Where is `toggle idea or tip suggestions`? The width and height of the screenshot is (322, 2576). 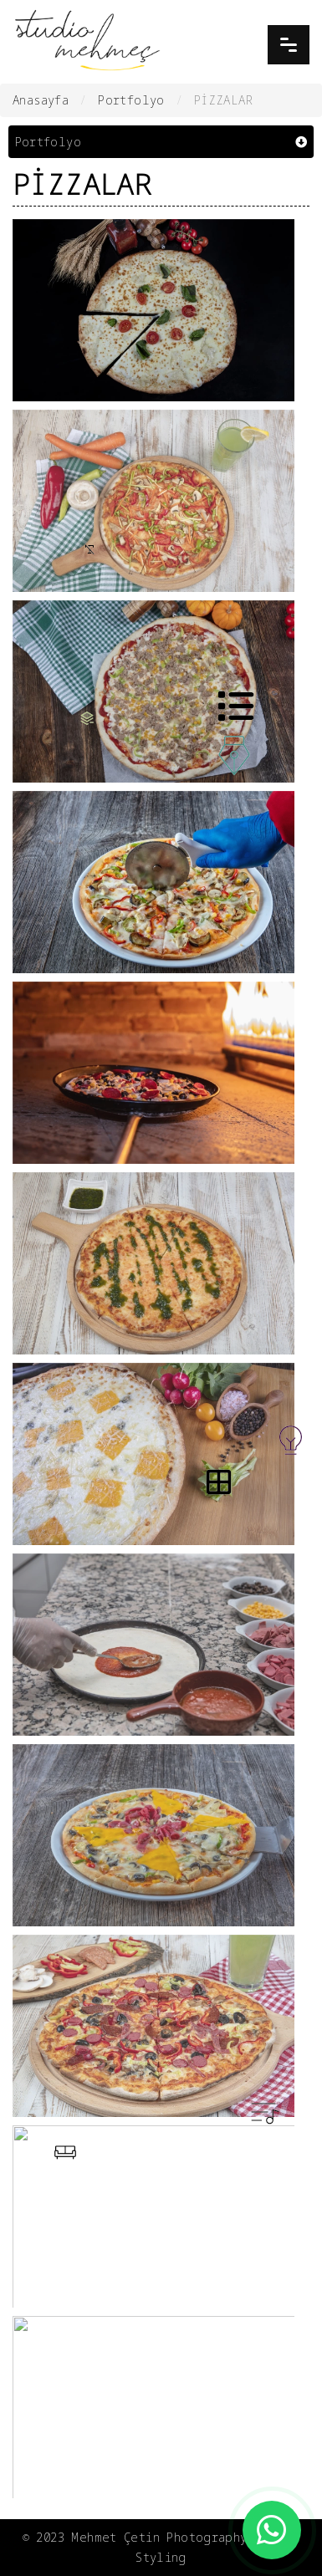 toggle idea or tip suggestions is located at coordinates (290, 1440).